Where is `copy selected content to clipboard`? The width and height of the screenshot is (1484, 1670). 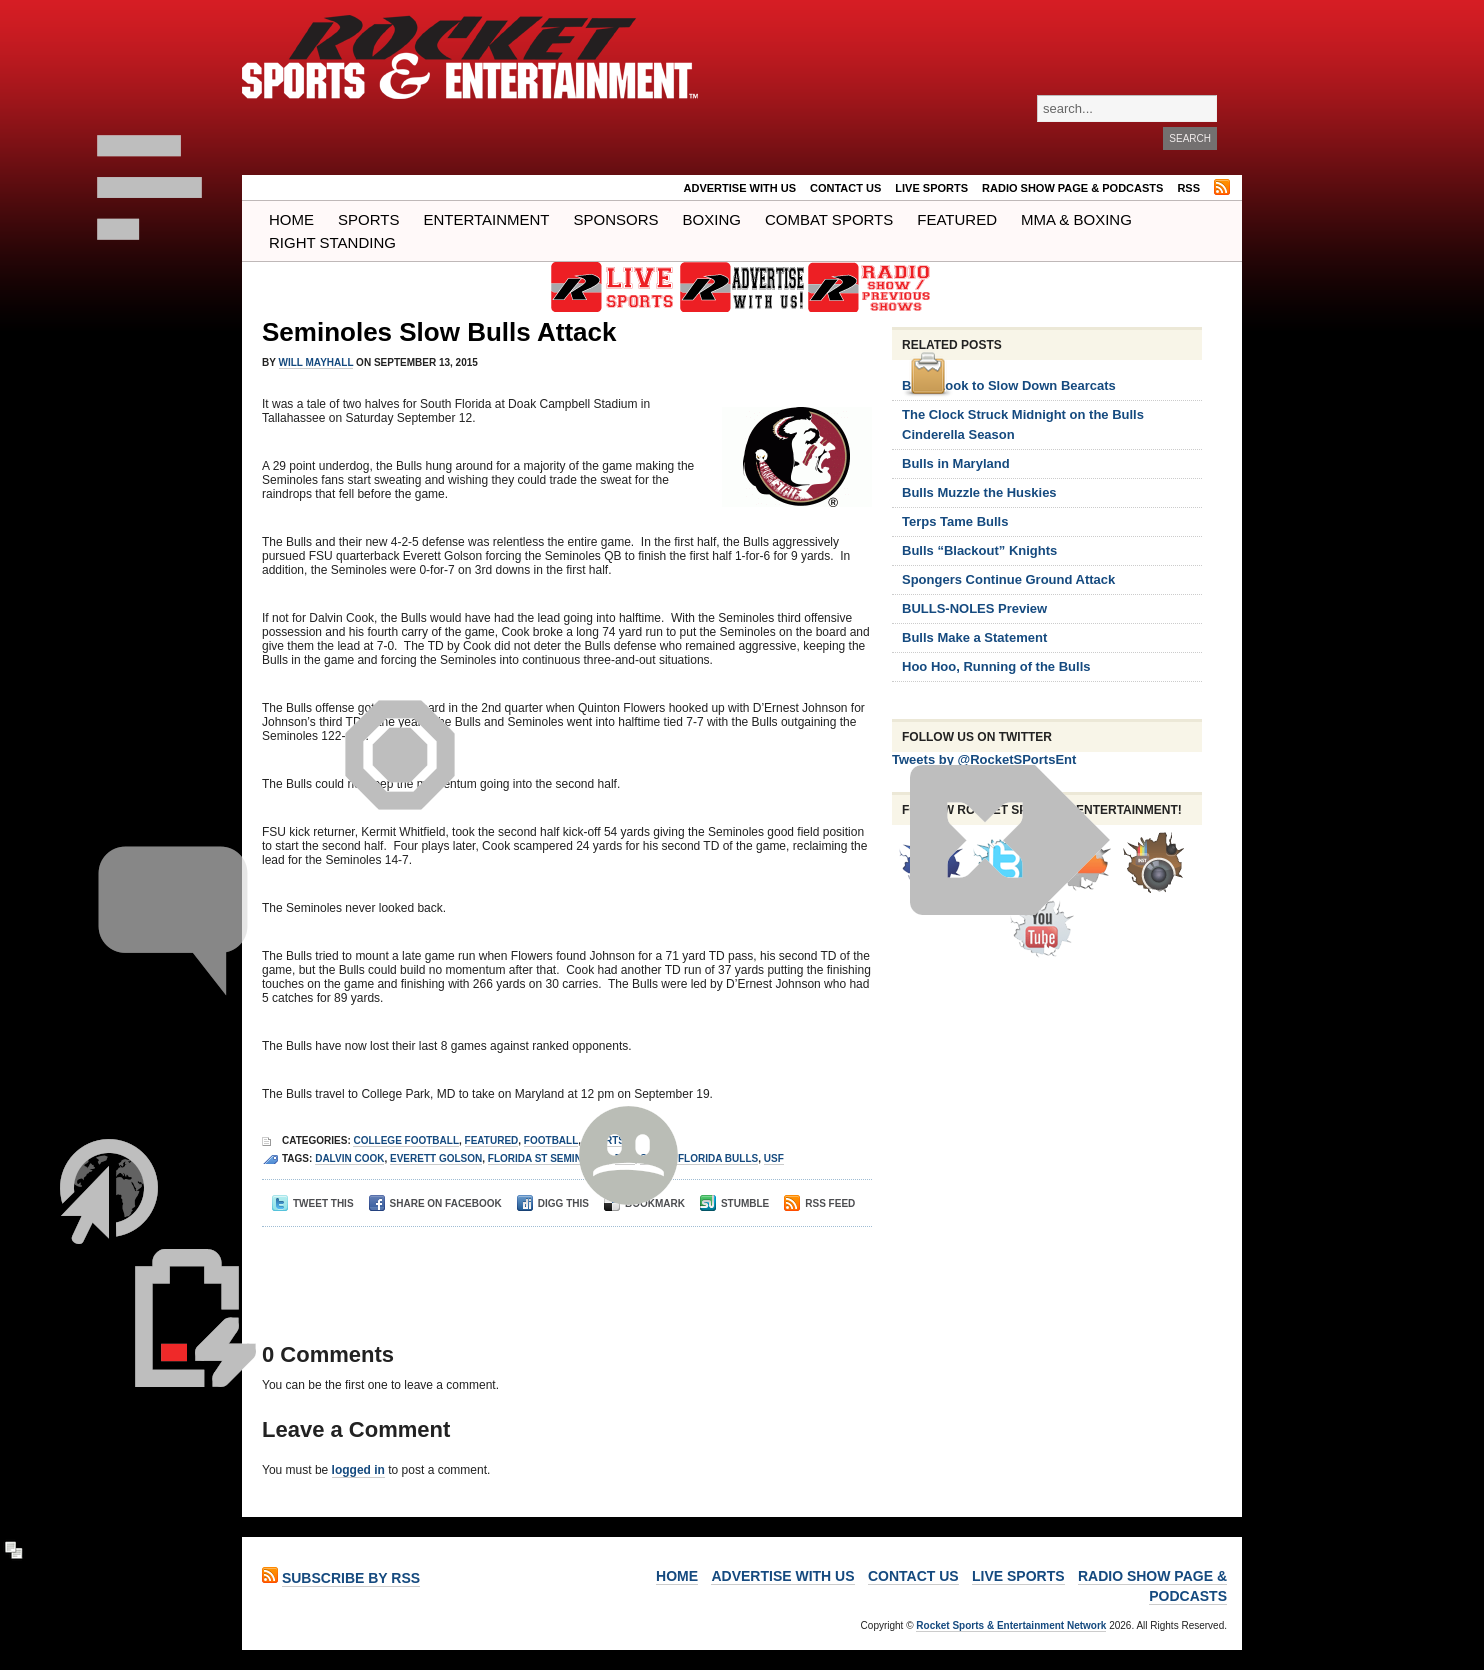
copy selected content to clipboard is located at coordinates (13, 1549).